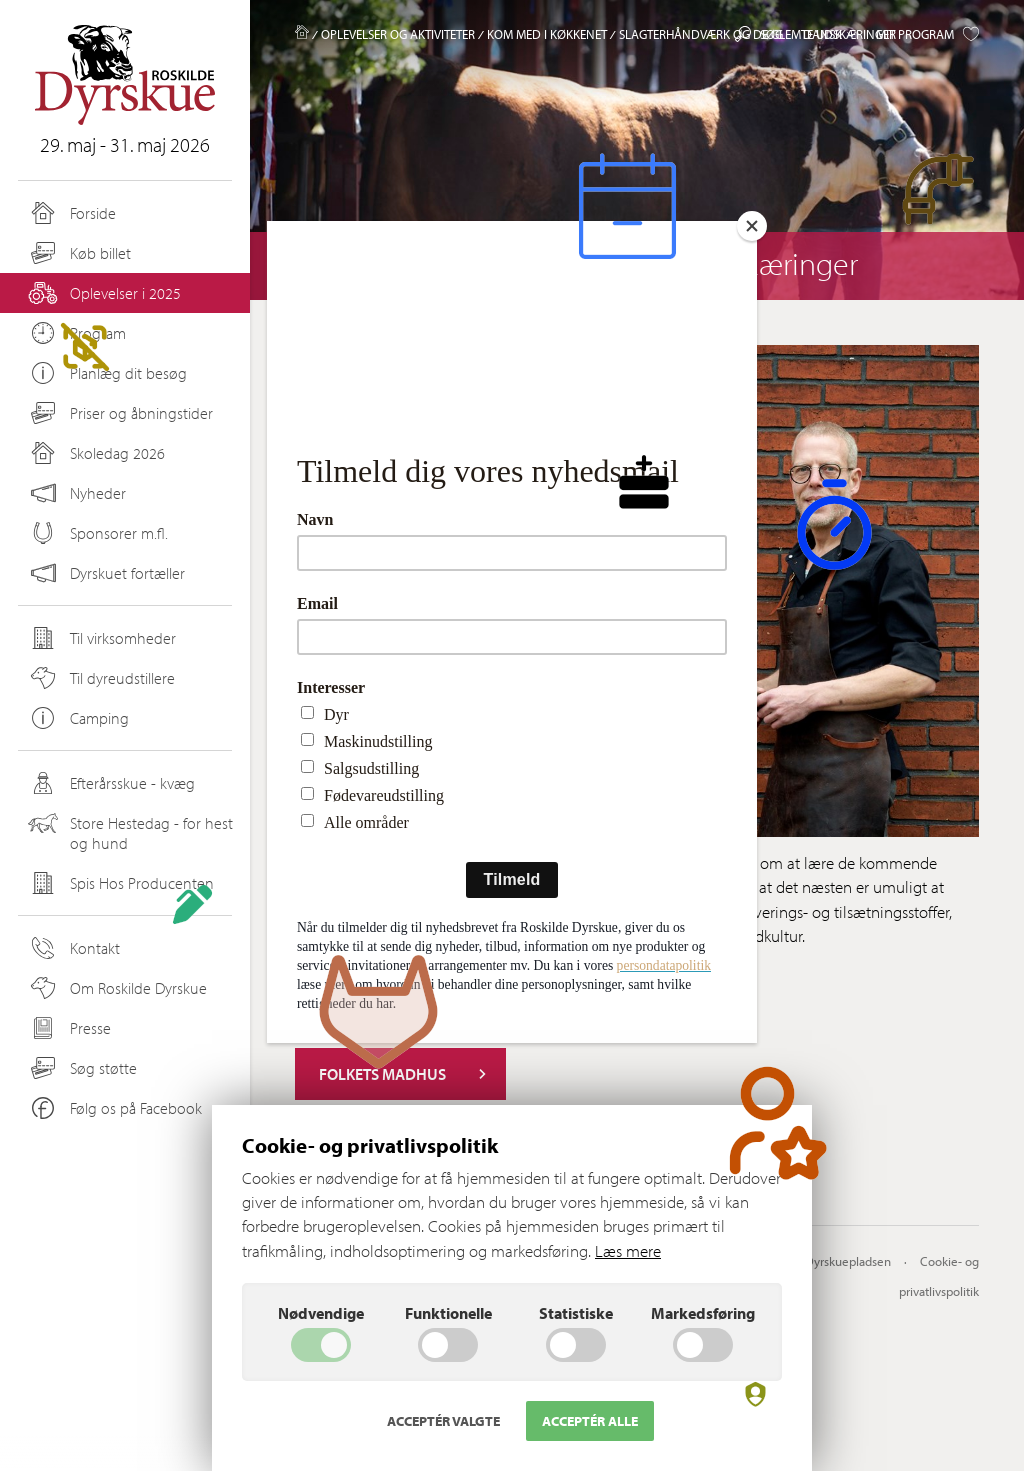  Describe the element at coordinates (192, 904) in the screenshot. I see `edit or modify content` at that location.